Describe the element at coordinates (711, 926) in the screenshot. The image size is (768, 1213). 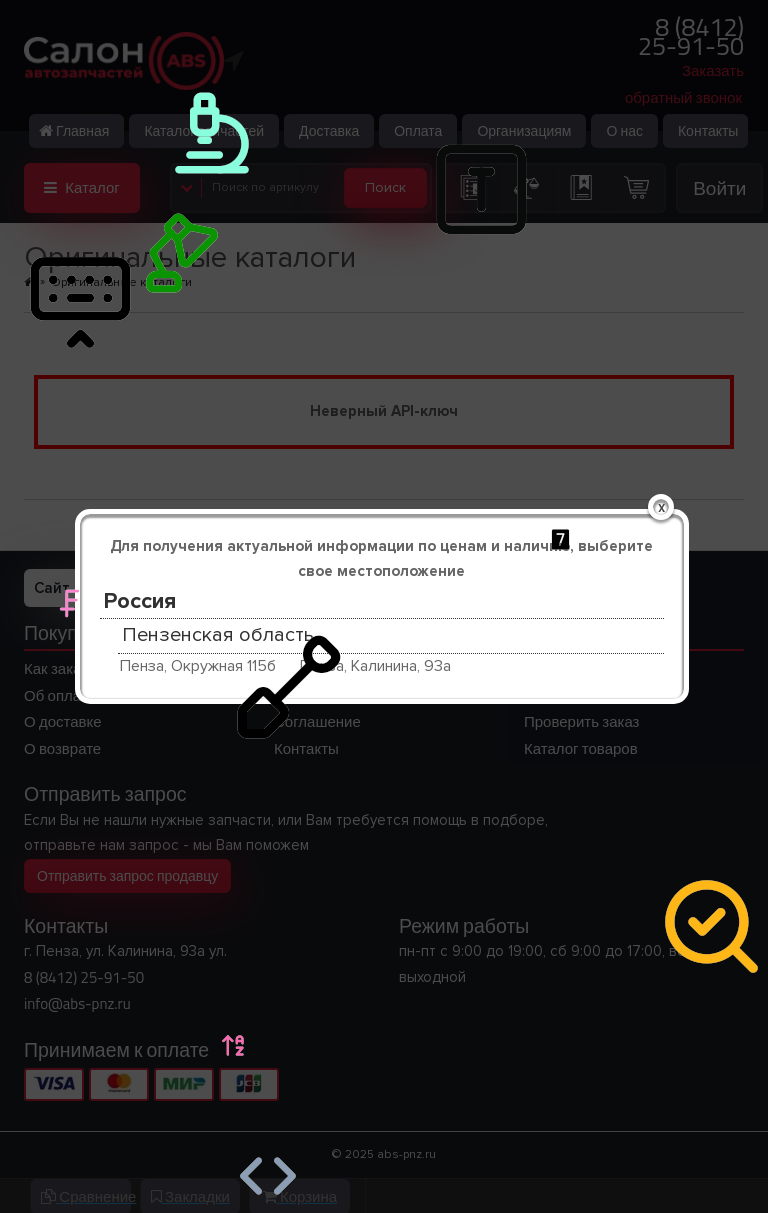
I see `search completed successfully` at that location.